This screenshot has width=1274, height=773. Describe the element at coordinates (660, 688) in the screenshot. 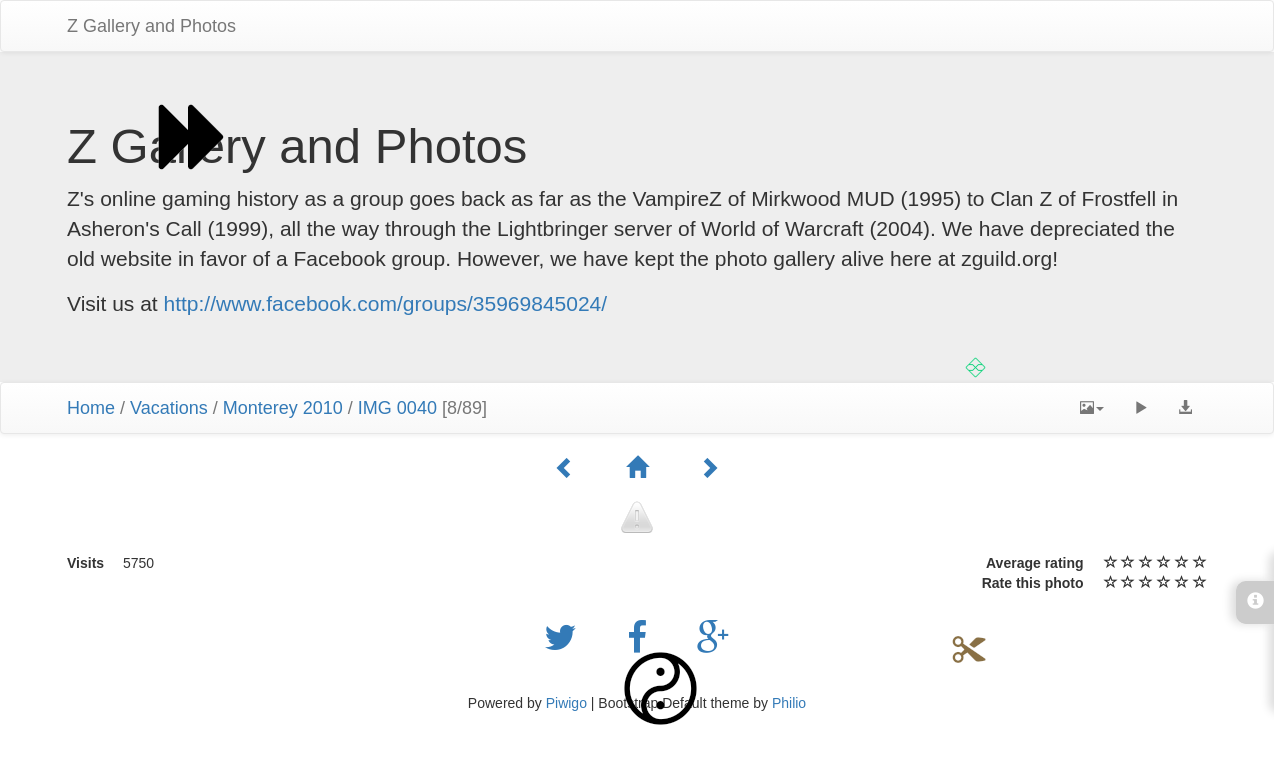

I see `toggle balance or harmony mode` at that location.